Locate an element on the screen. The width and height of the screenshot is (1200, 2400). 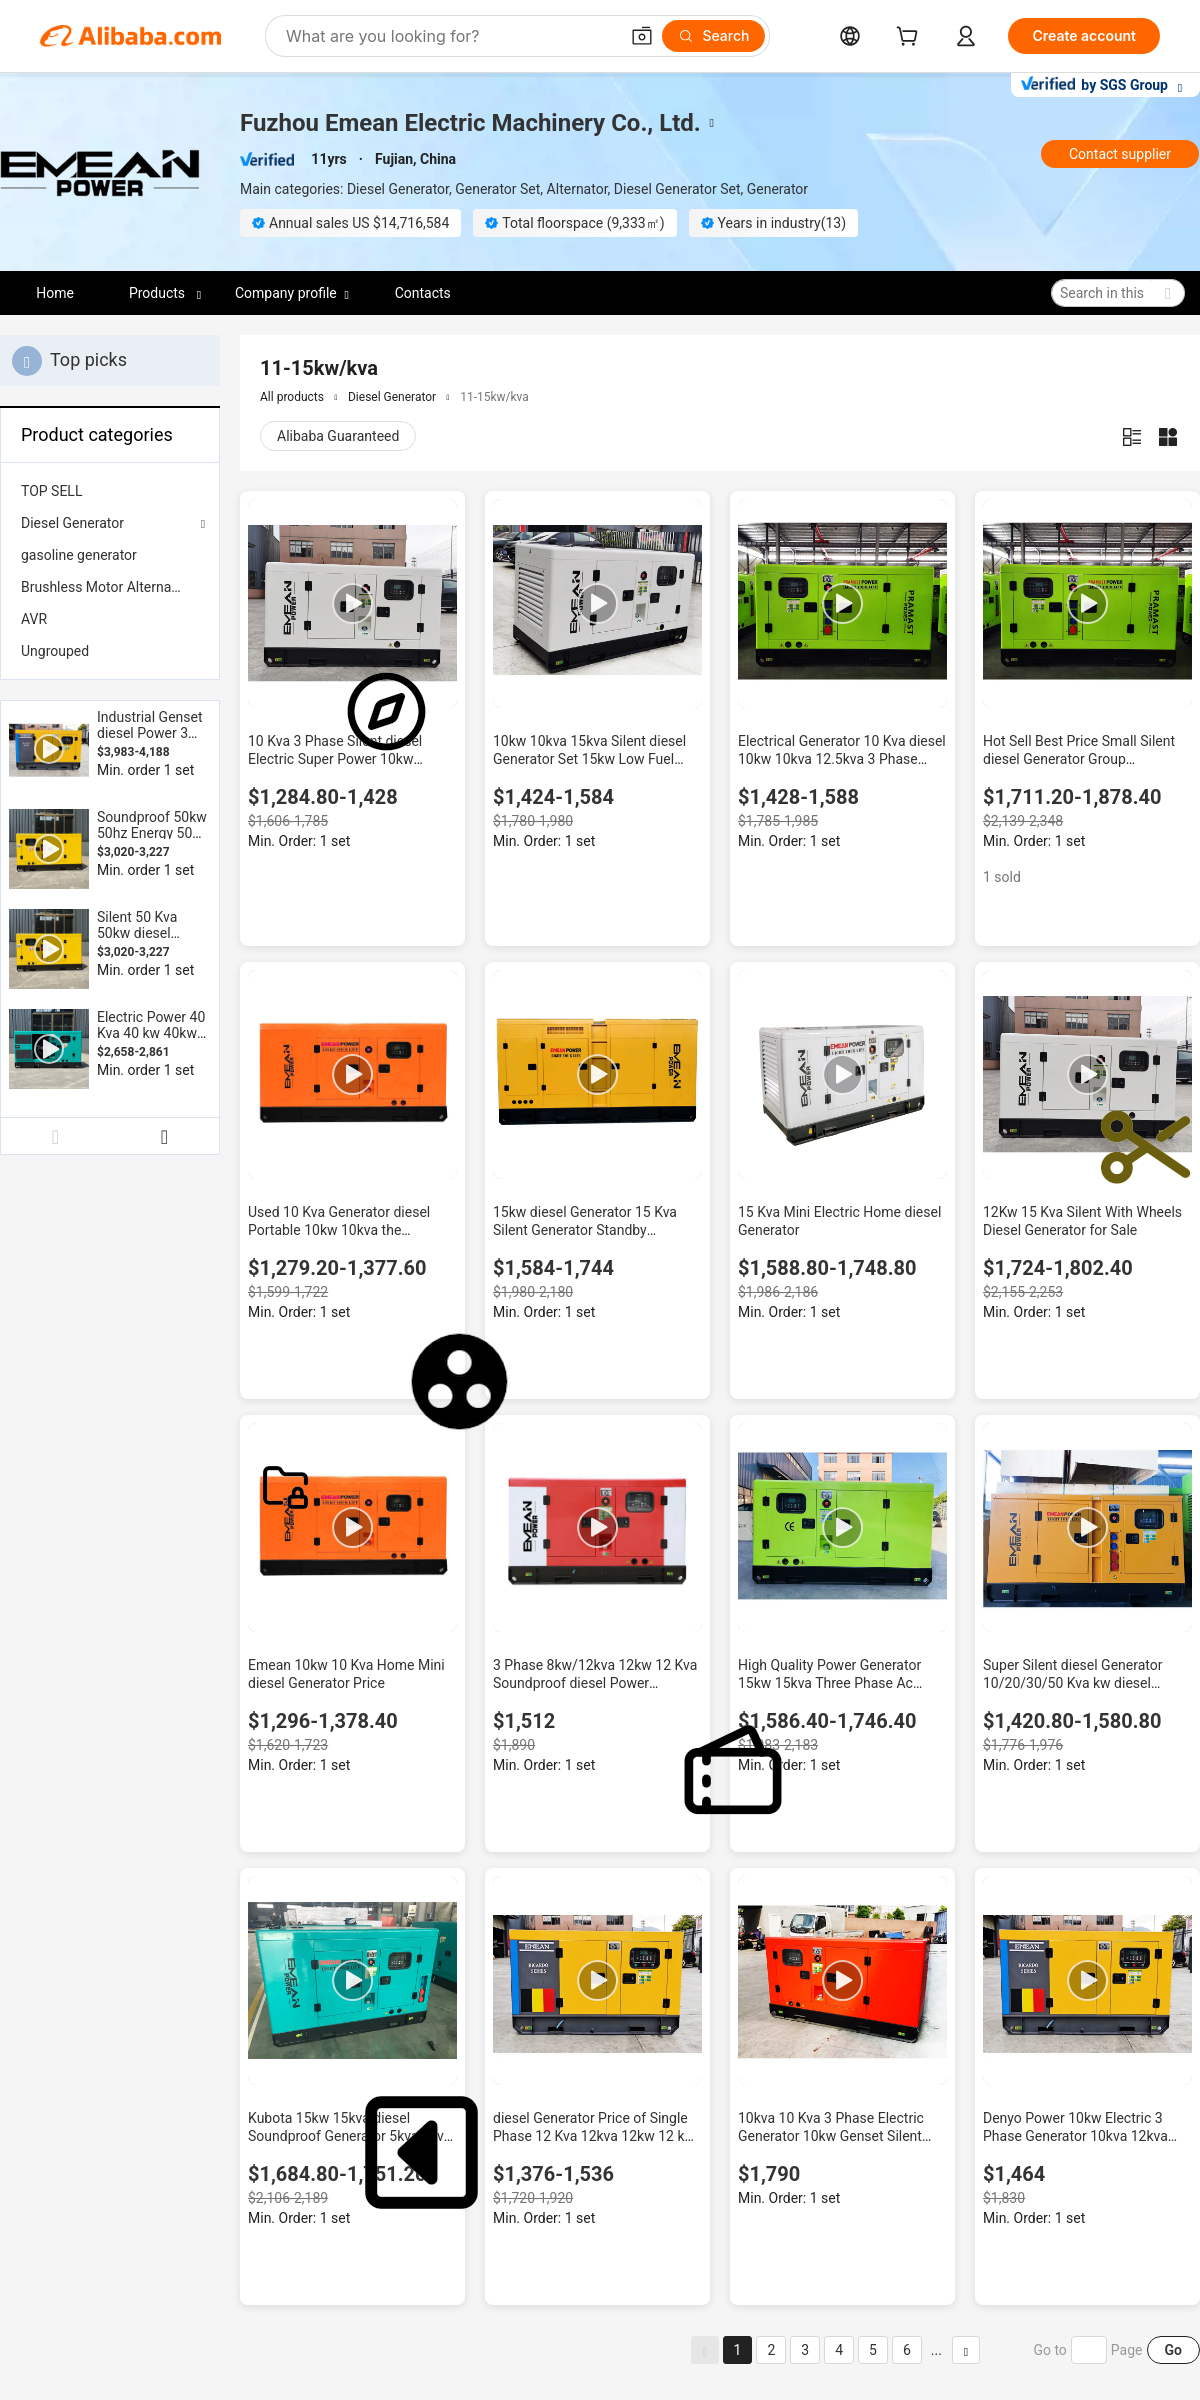
access navigation or direction features is located at coordinates (386, 711).